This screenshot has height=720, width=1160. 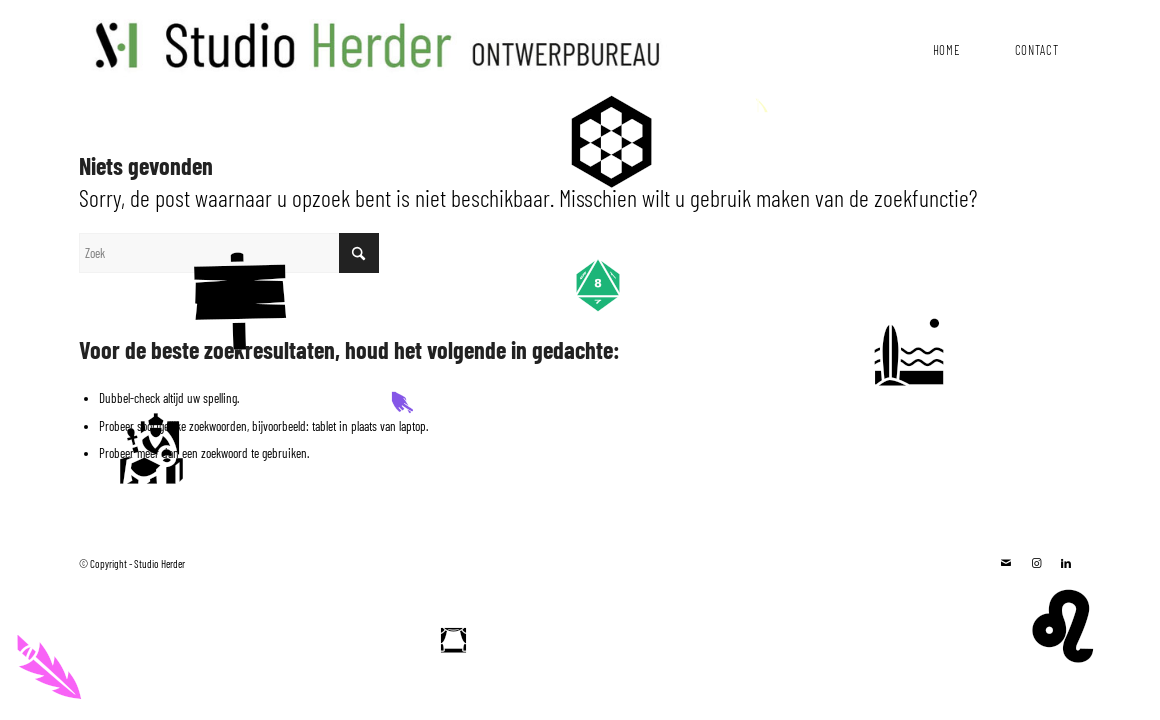 I want to click on the emperor tarot card, so click(x=151, y=448).